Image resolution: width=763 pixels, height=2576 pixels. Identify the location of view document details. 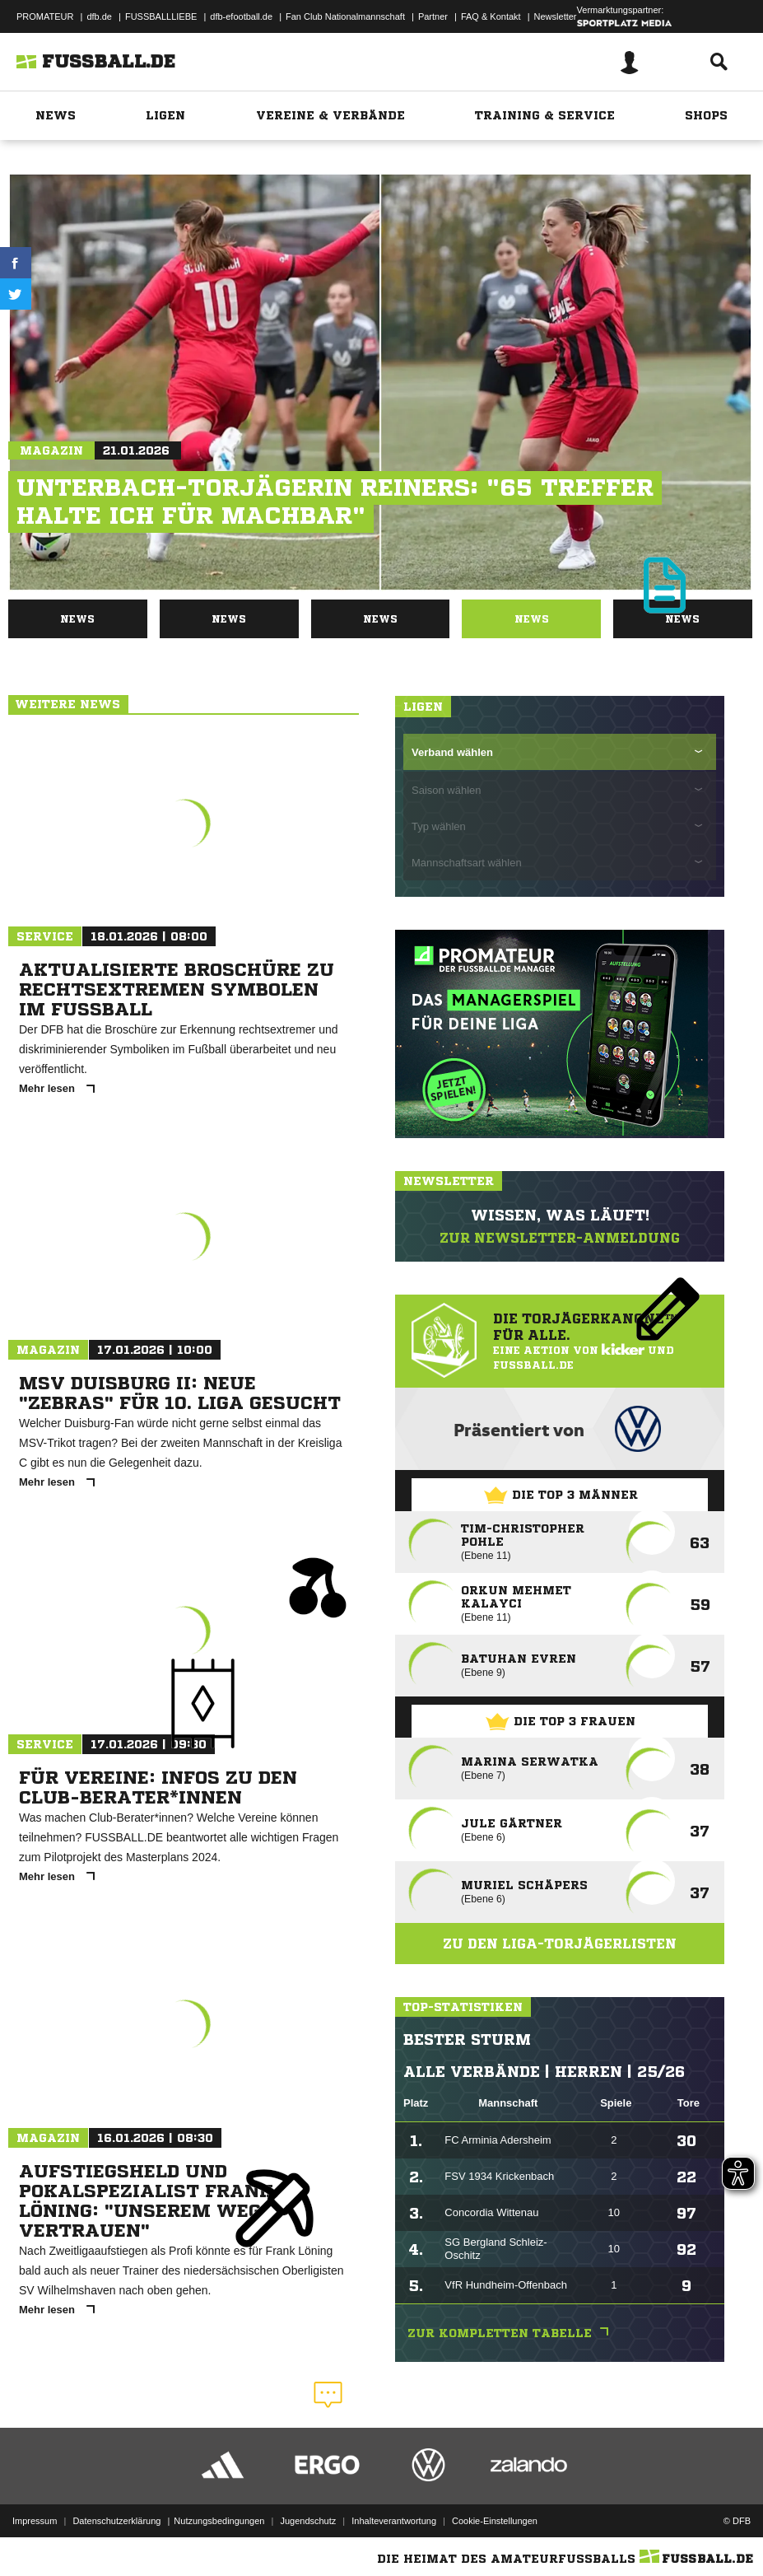
(664, 585).